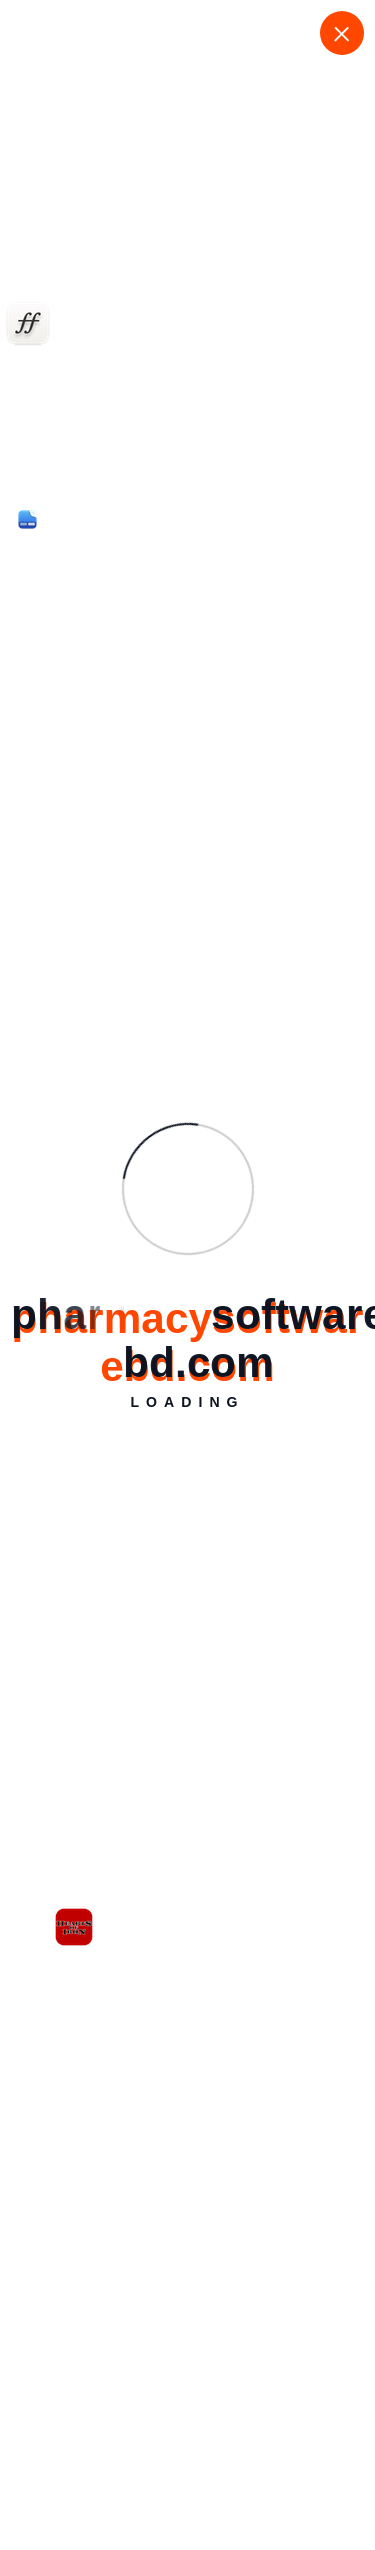 Image resolution: width=375 pixels, height=2550 pixels. What do you see at coordinates (27, 519) in the screenshot?
I see `open xfce4 taskbar settings` at bounding box center [27, 519].